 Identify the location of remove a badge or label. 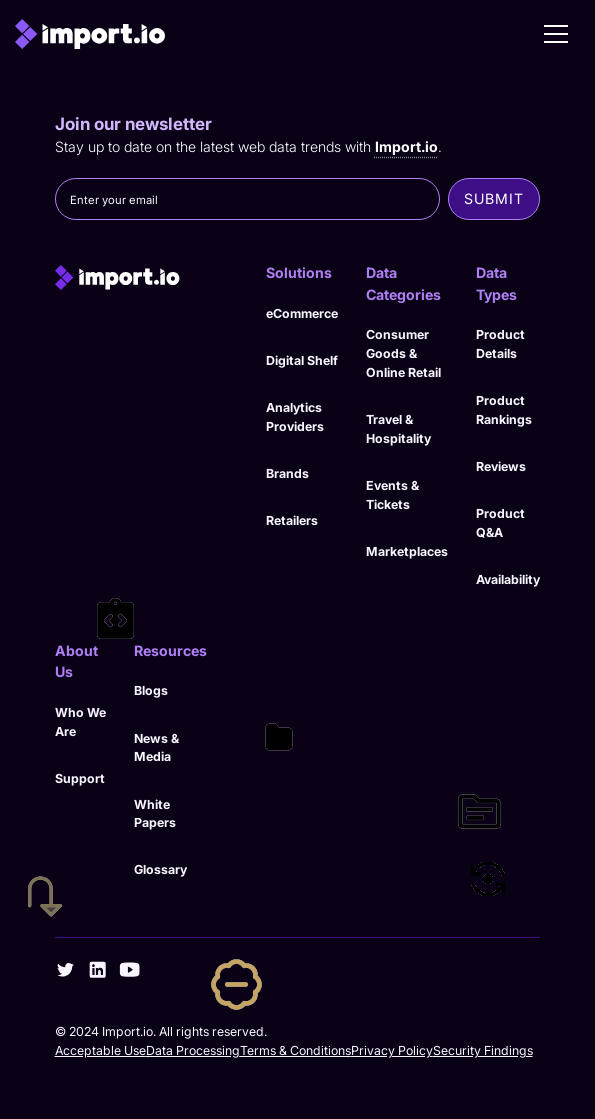
(236, 984).